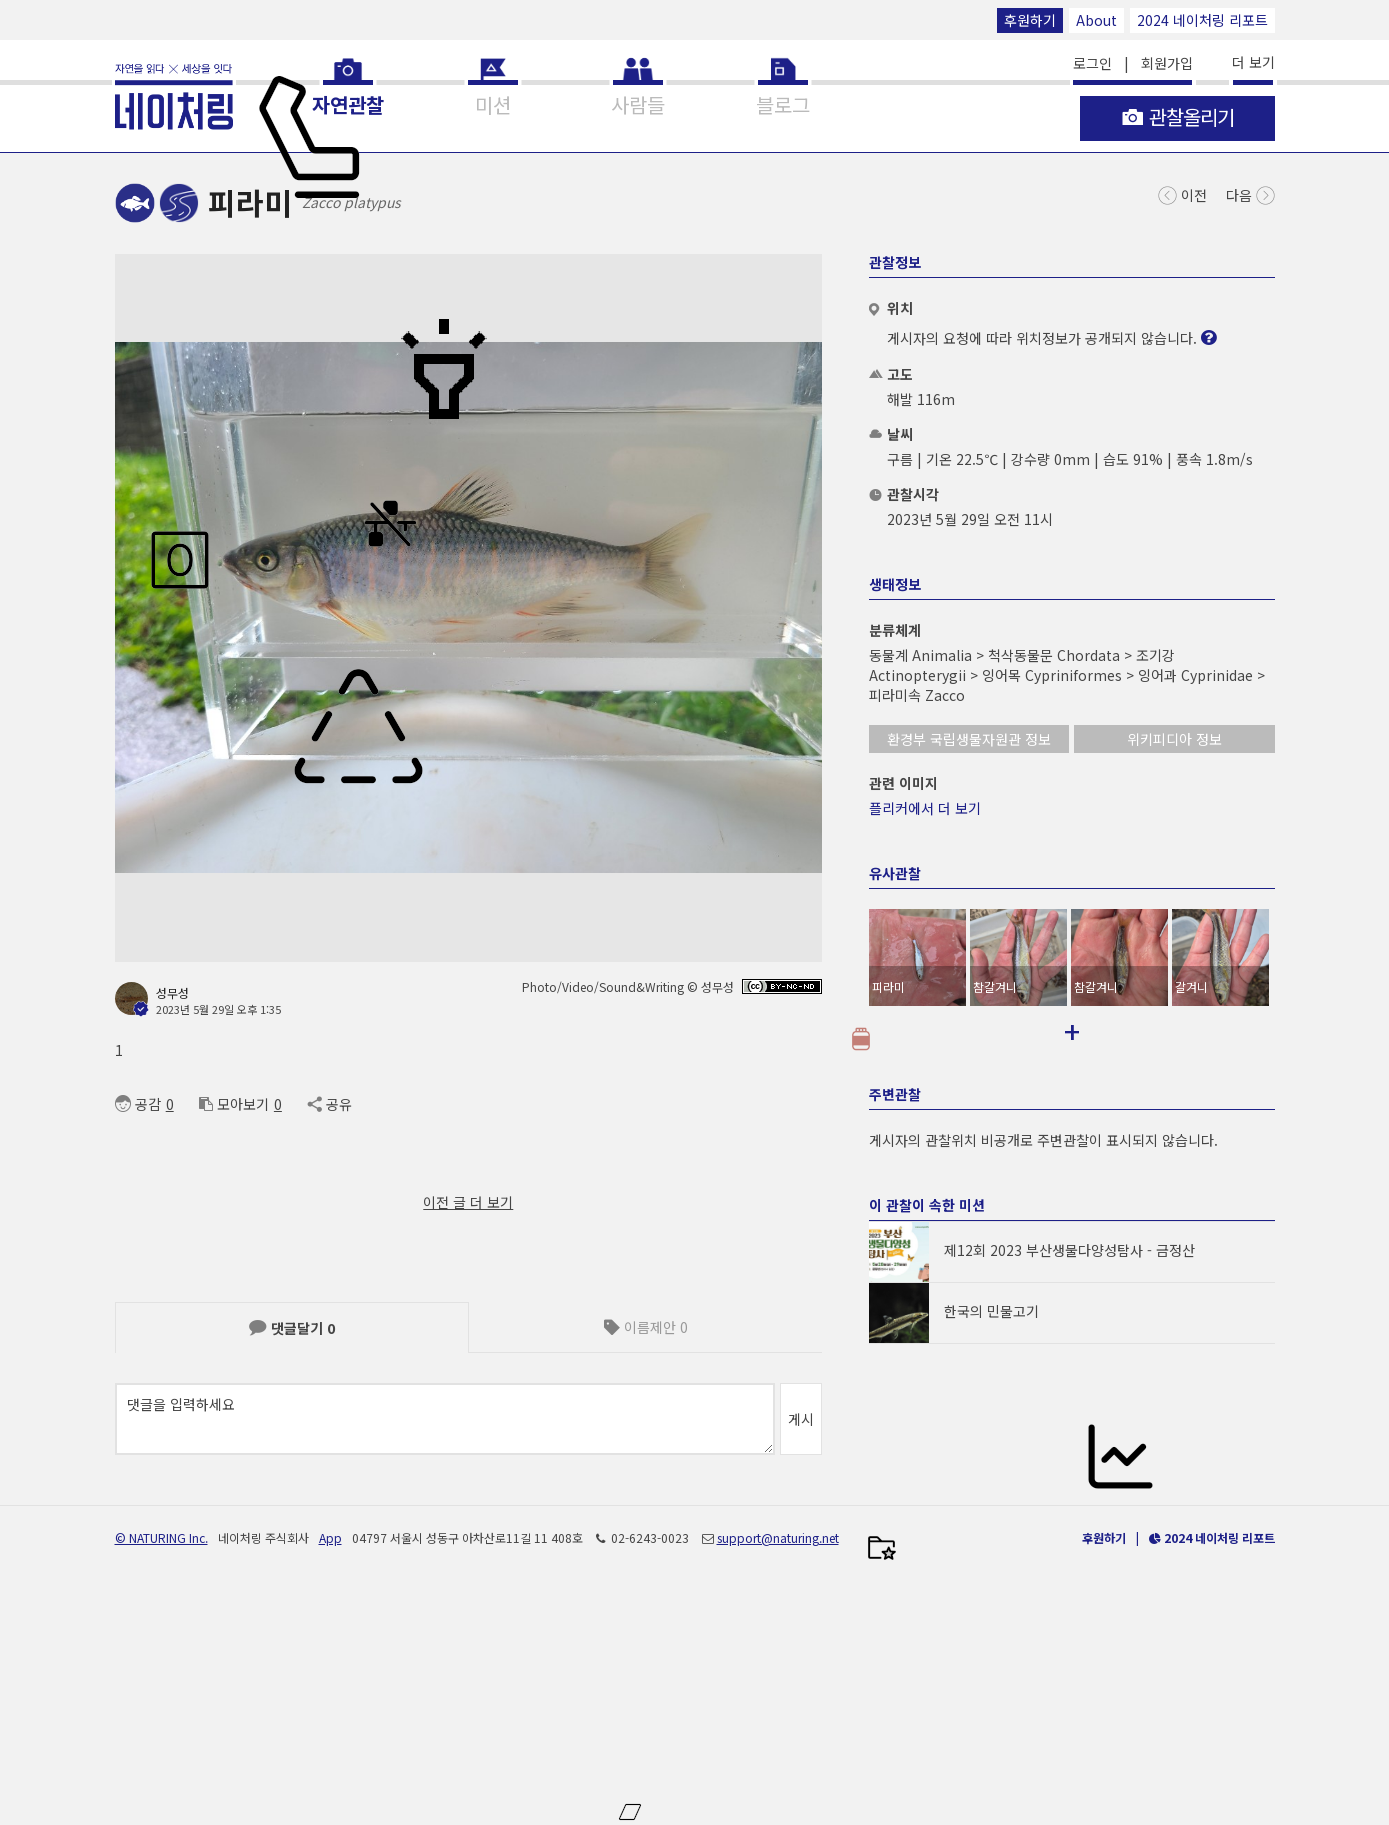 The height and width of the screenshot is (1825, 1389). I want to click on indicates incomplete or pending status, so click(358, 728).